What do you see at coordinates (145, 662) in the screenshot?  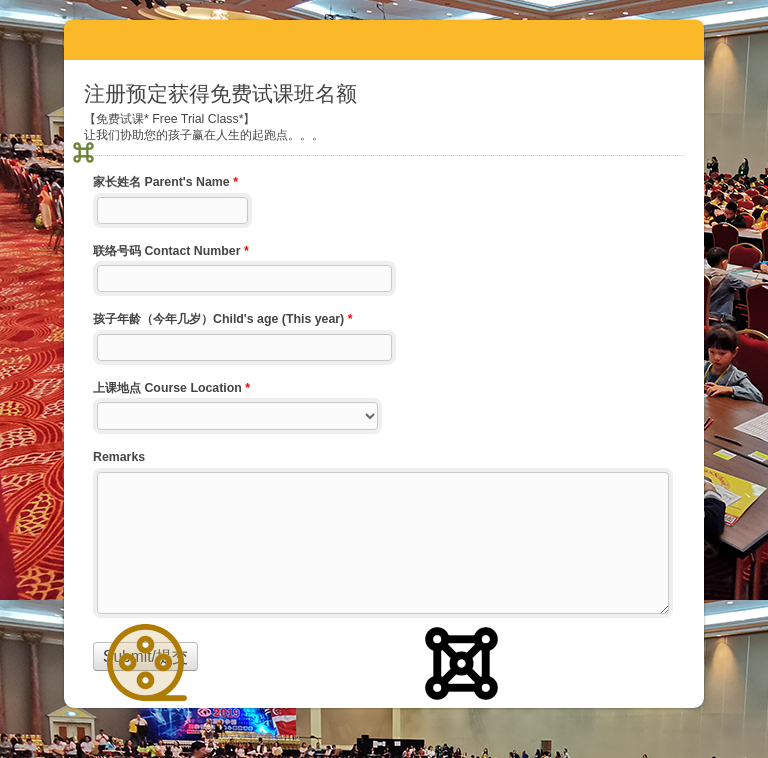 I see `browse video or movie content` at bounding box center [145, 662].